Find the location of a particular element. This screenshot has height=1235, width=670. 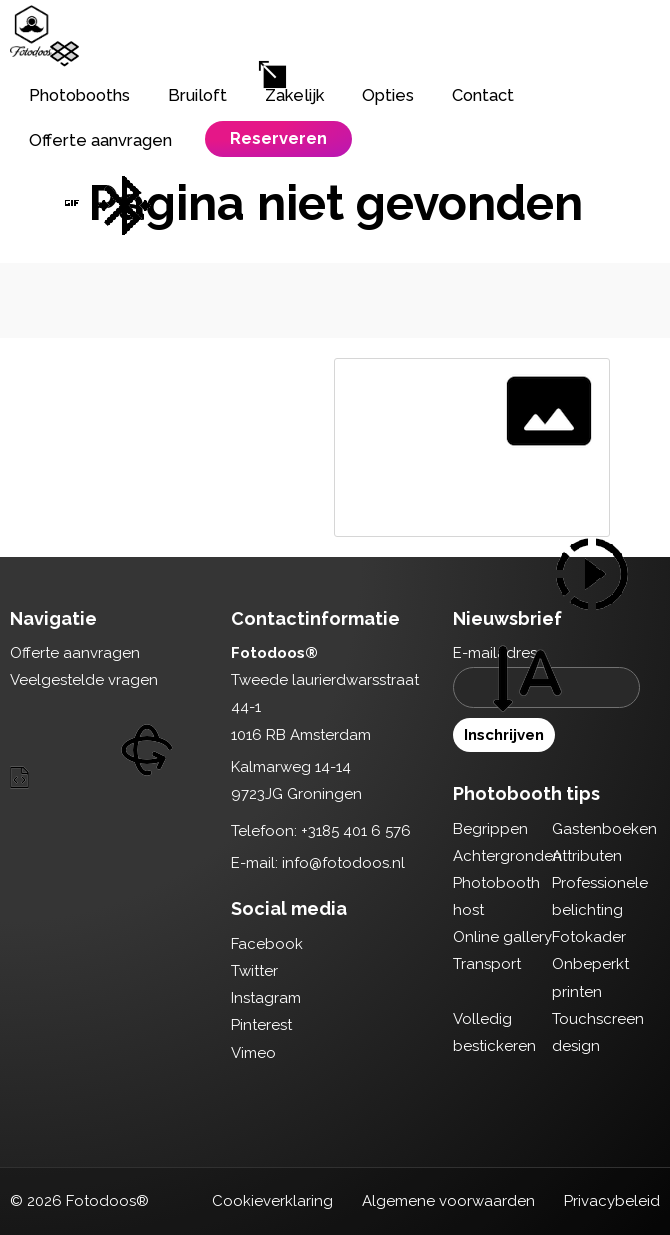

indicates bluetooth is connected to a device is located at coordinates (124, 205).